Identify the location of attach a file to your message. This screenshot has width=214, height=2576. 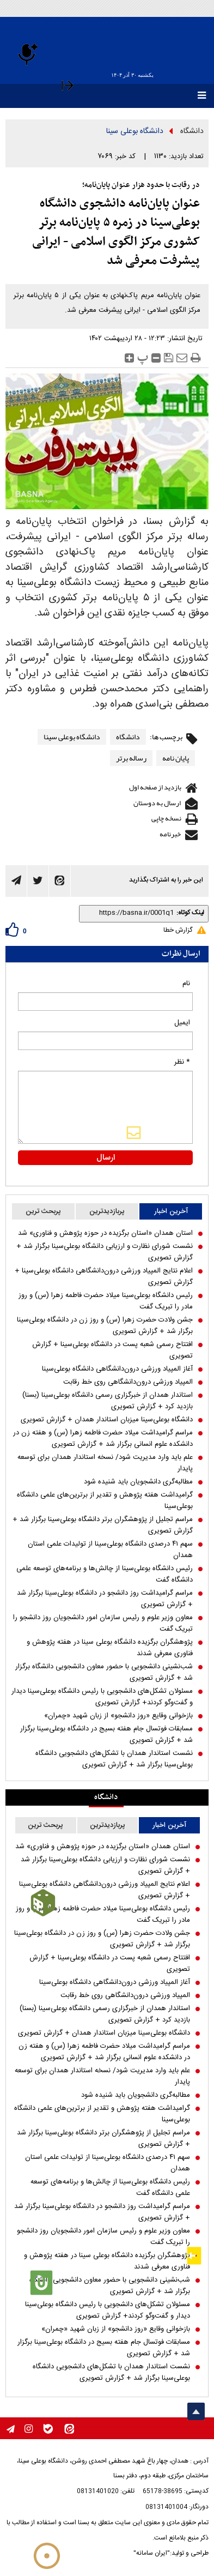
(41, 2283).